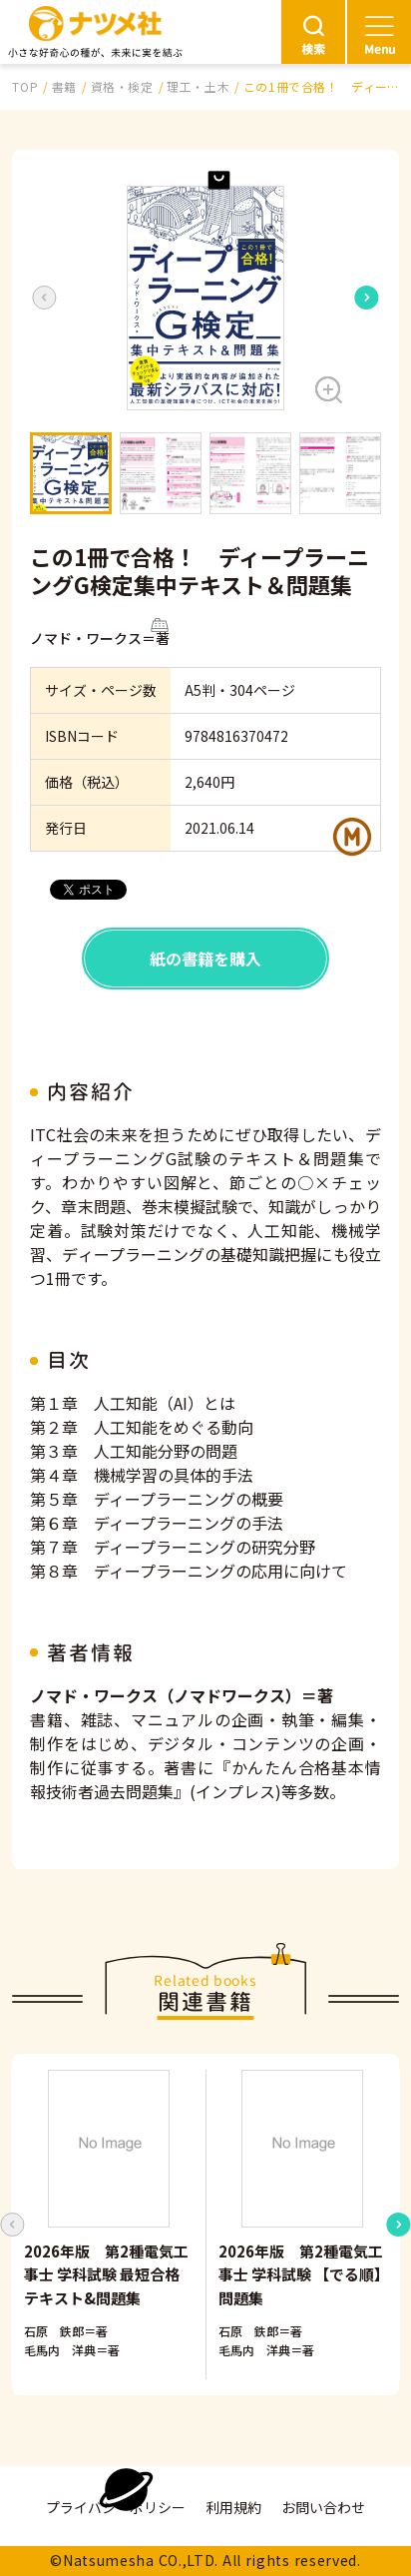  Describe the element at coordinates (160, 626) in the screenshot. I see `access point of sale system` at that location.